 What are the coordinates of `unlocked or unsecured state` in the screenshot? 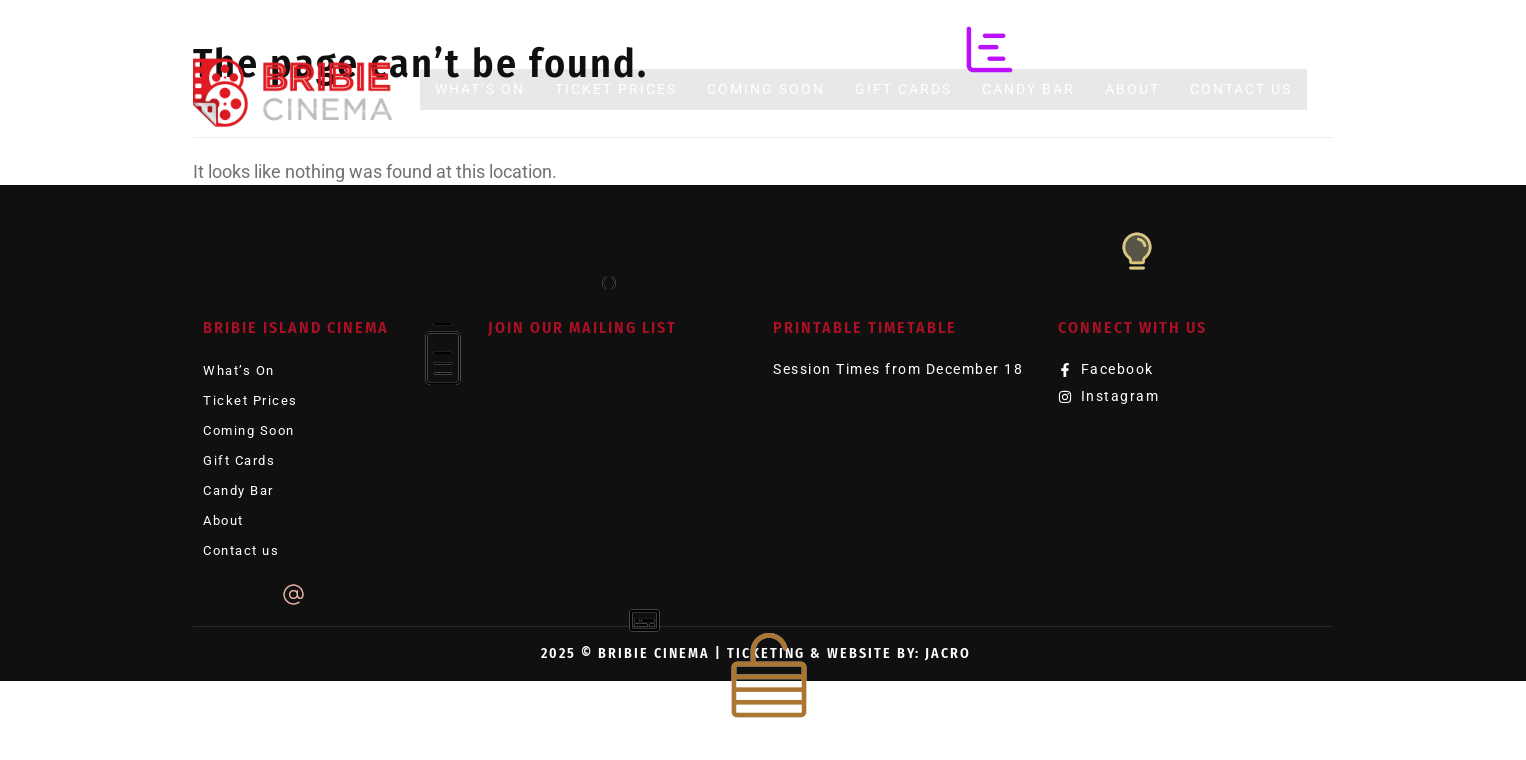 It's located at (769, 680).